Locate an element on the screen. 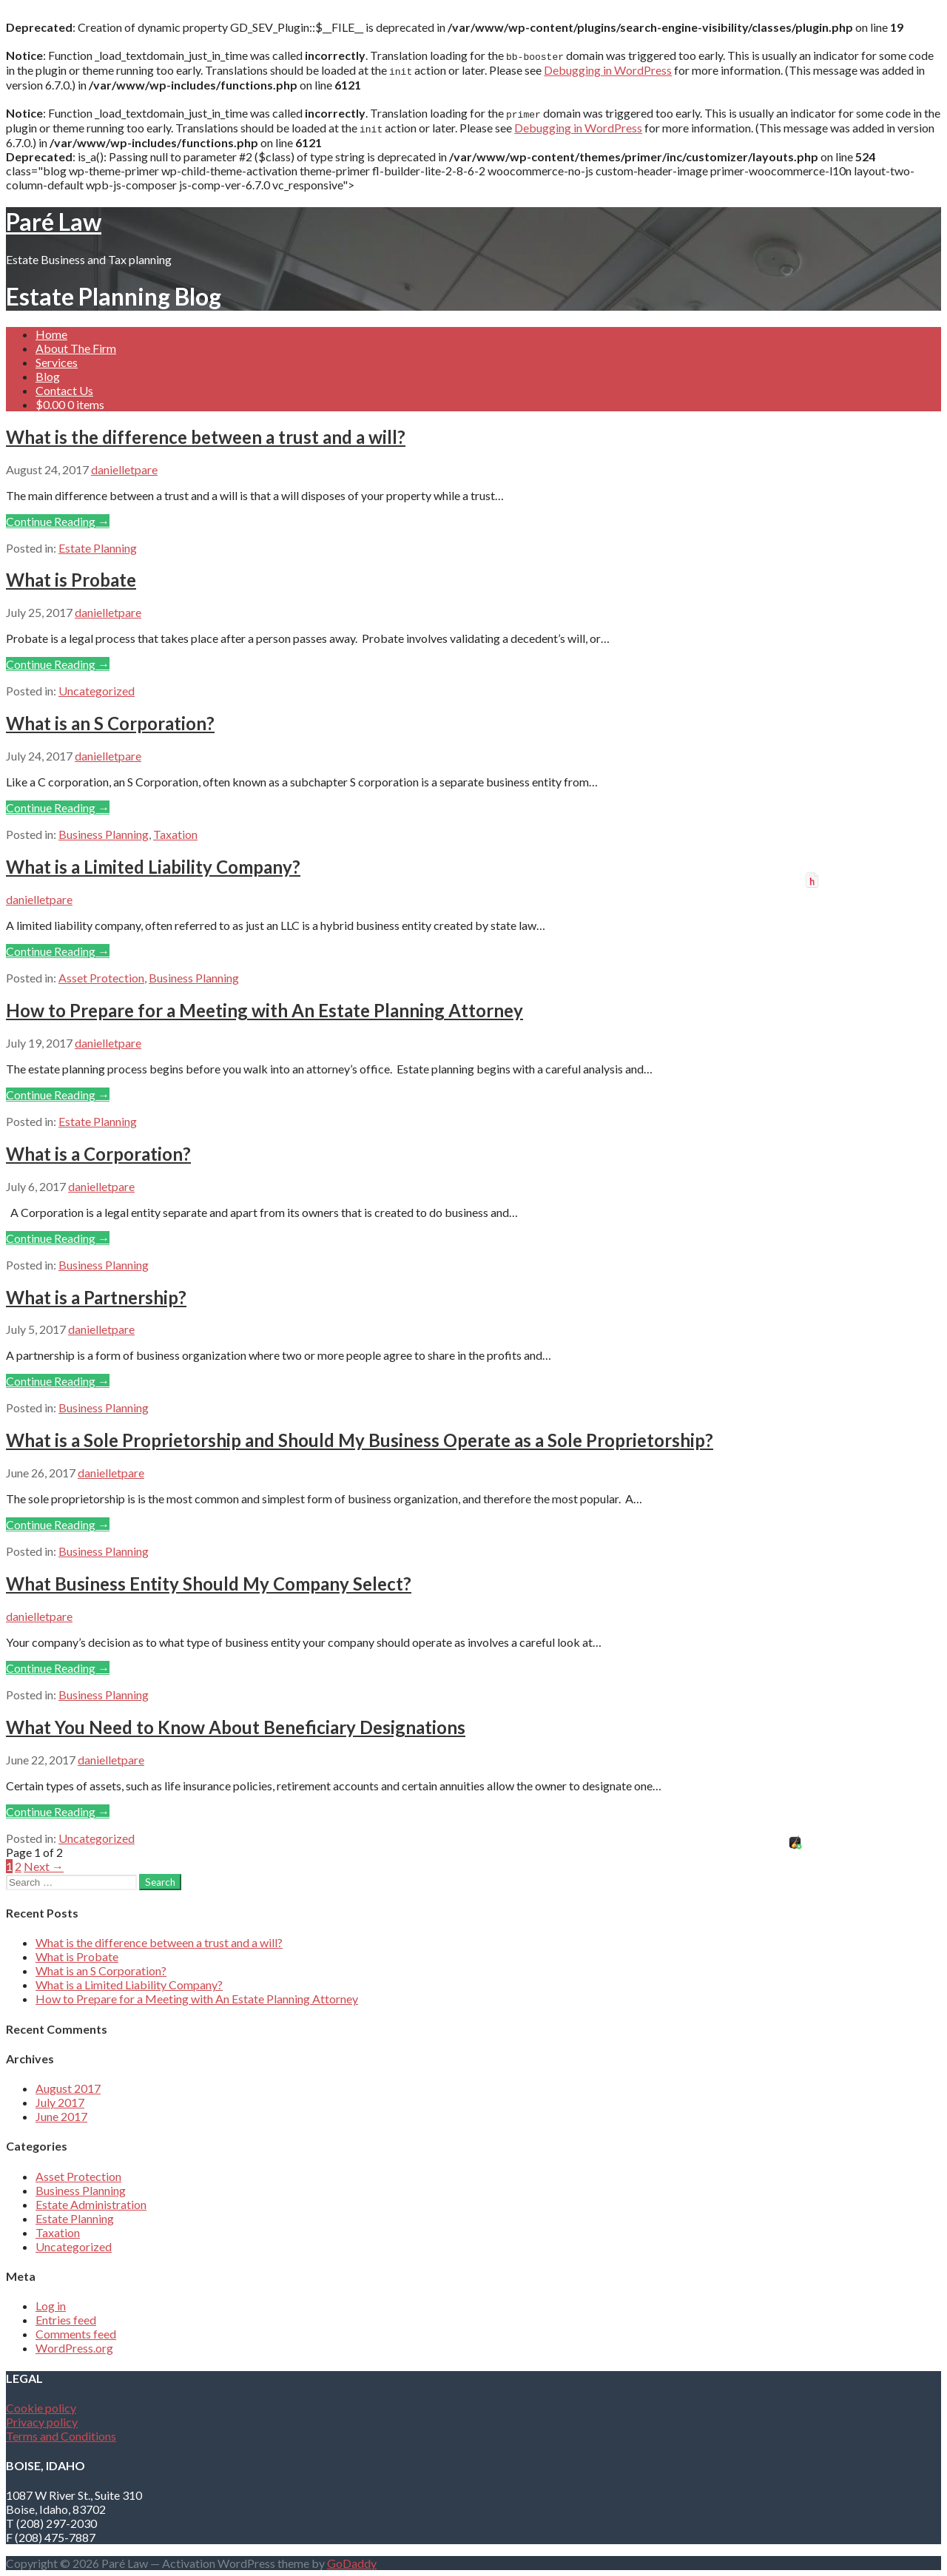  play audio in GarageBand is located at coordinates (795, 1842).